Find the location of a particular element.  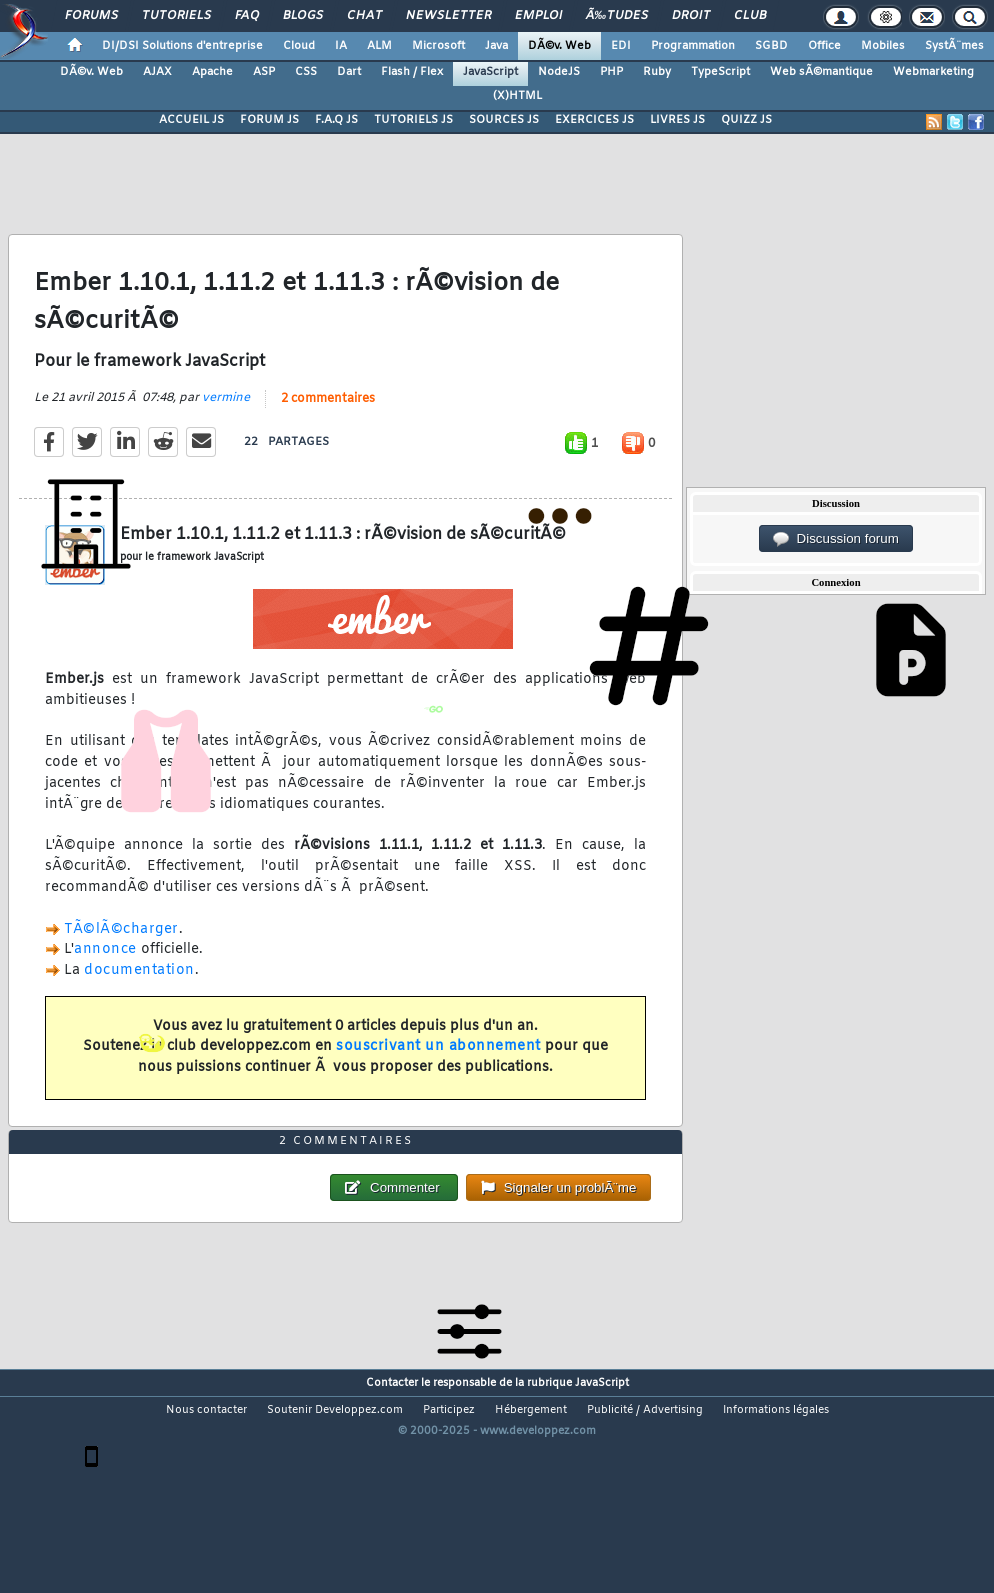

open settings or preferences is located at coordinates (469, 1331).